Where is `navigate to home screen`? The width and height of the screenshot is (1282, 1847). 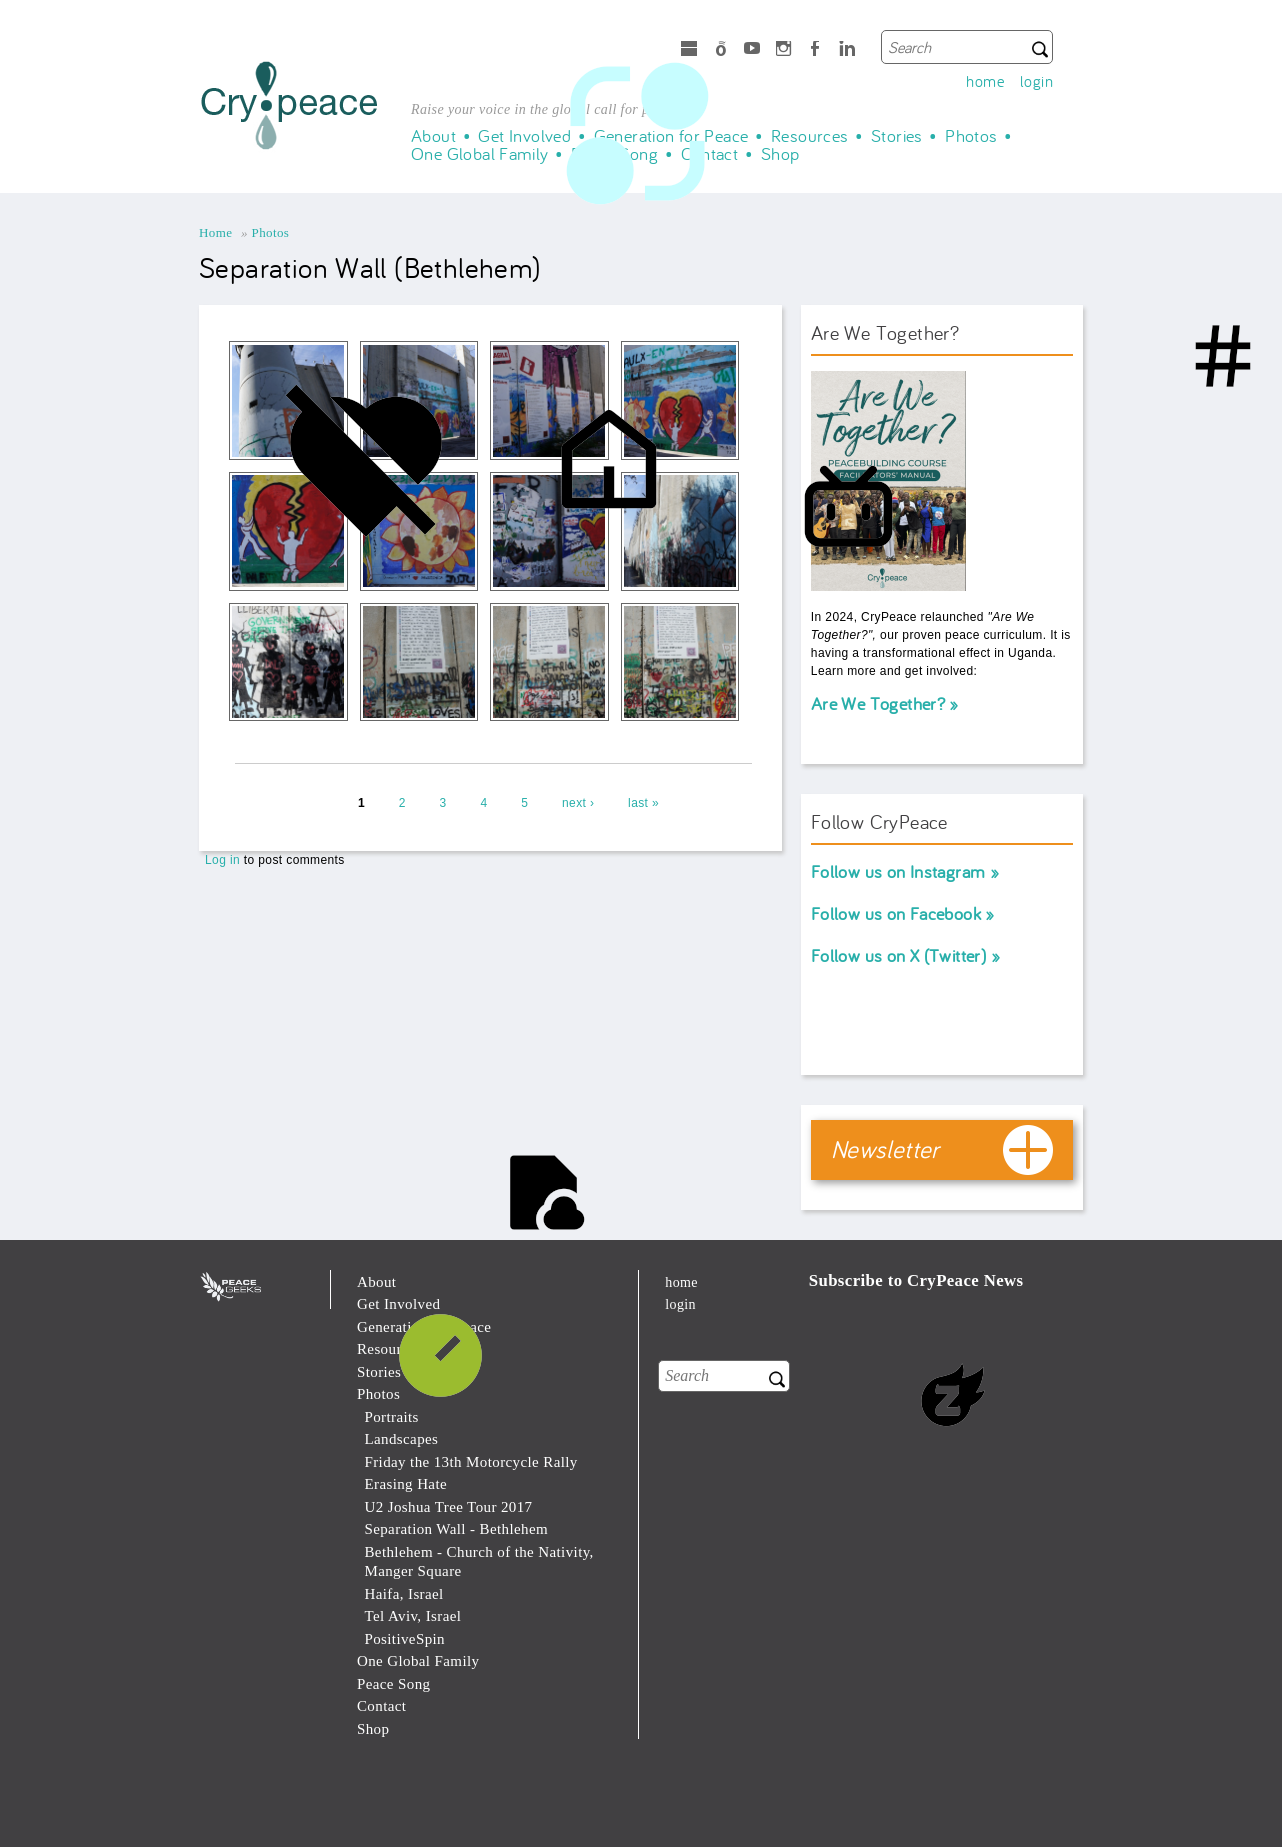
navigate to home screen is located at coordinates (609, 461).